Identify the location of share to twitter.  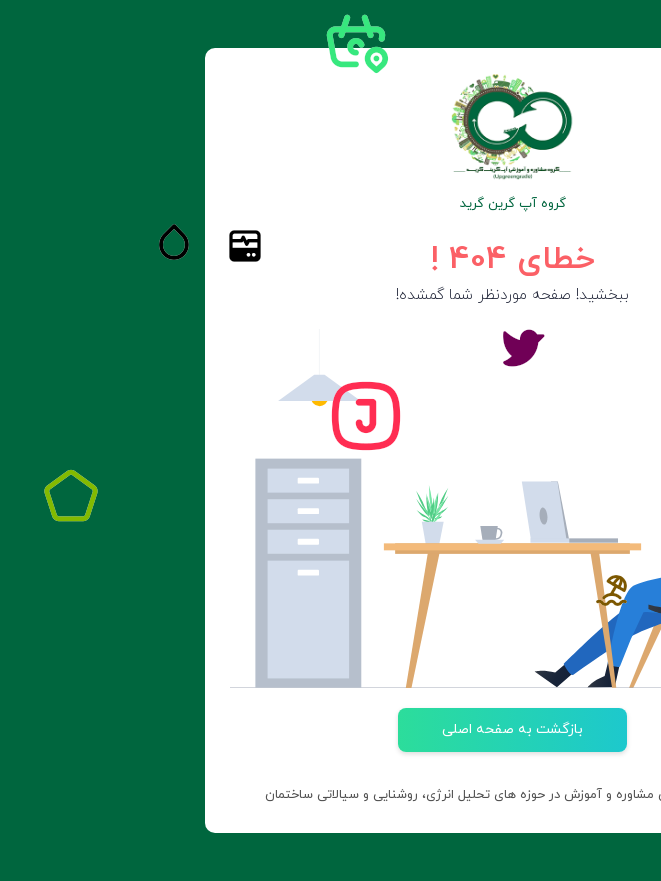
(521, 346).